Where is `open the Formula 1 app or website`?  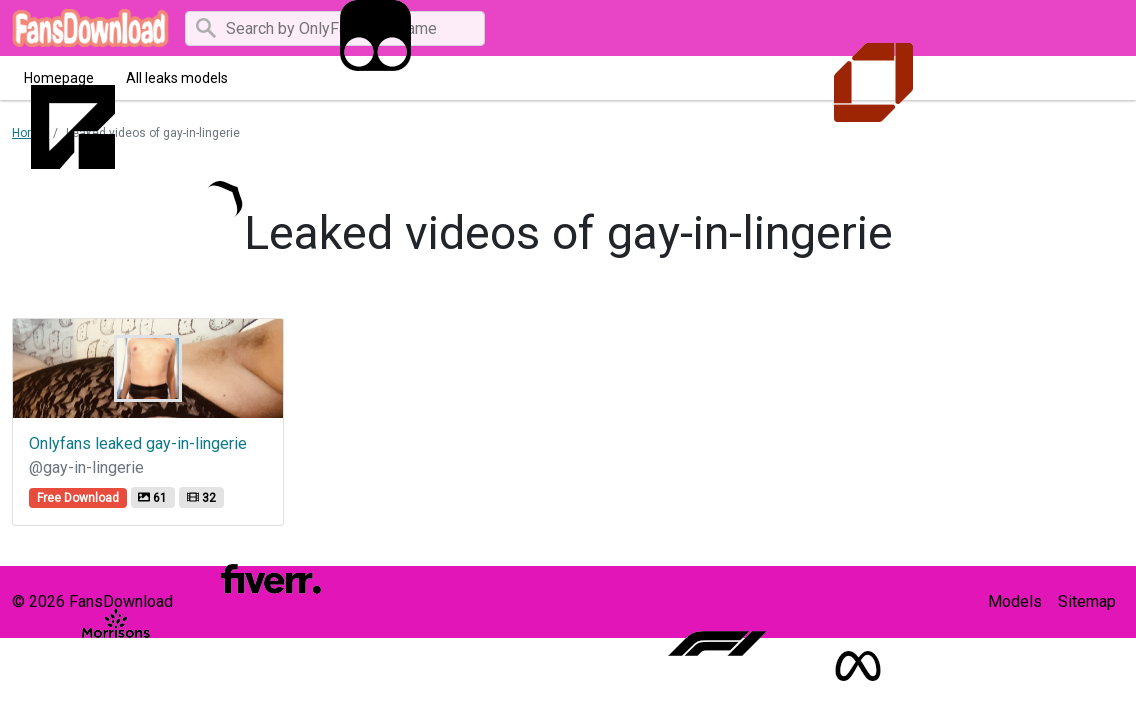 open the Formula 1 app or website is located at coordinates (717, 643).